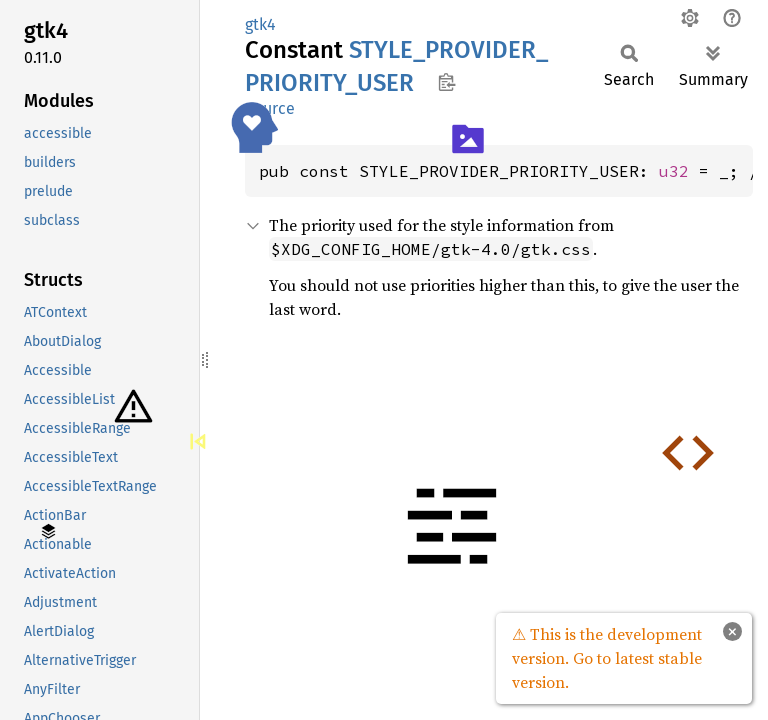  What do you see at coordinates (198, 441) in the screenshot?
I see `skip to previous track` at bounding box center [198, 441].